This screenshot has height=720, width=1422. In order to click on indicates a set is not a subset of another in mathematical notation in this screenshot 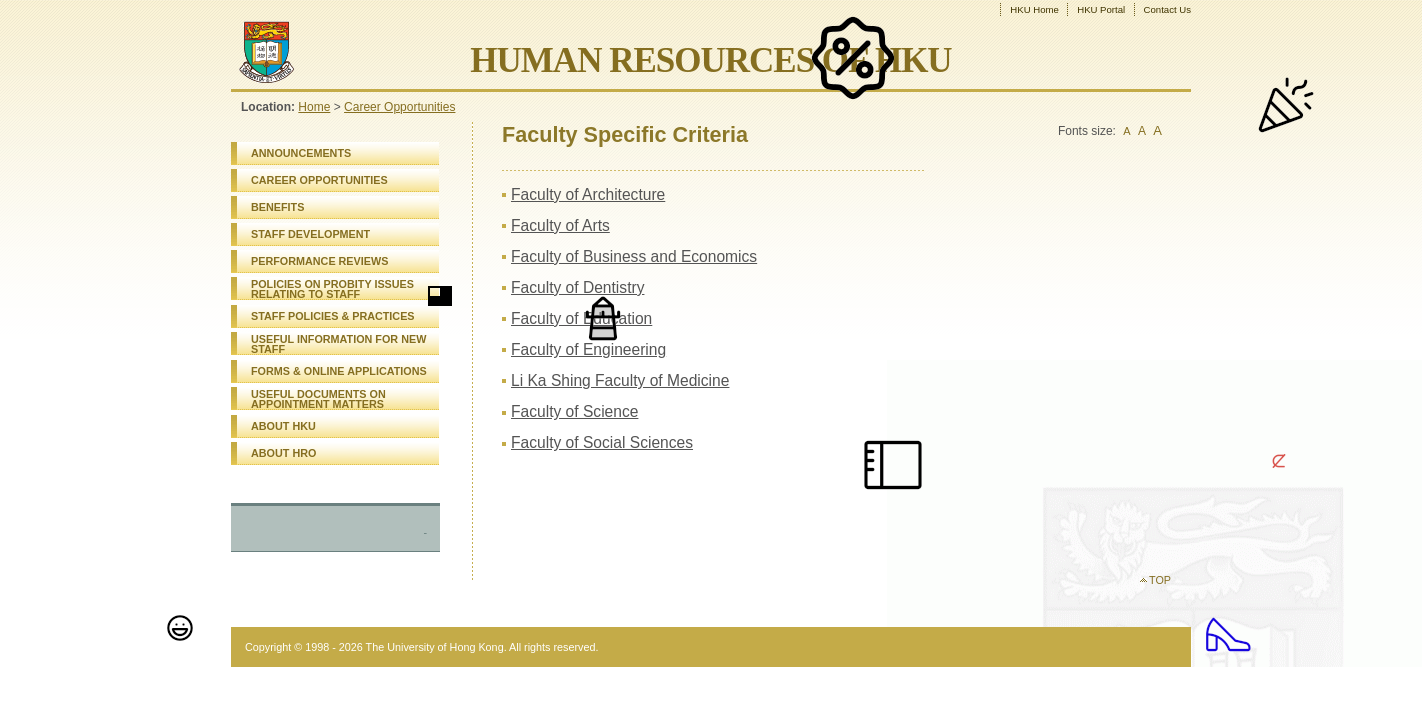, I will do `click(1279, 461)`.